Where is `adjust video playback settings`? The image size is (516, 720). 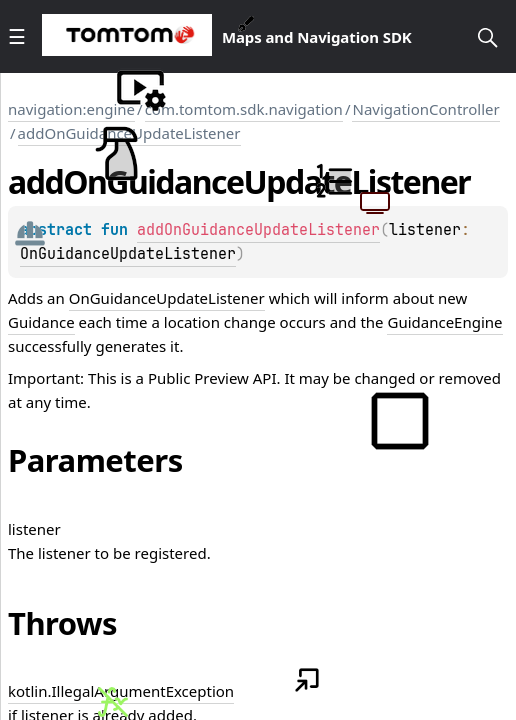 adjust video playback settings is located at coordinates (140, 87).